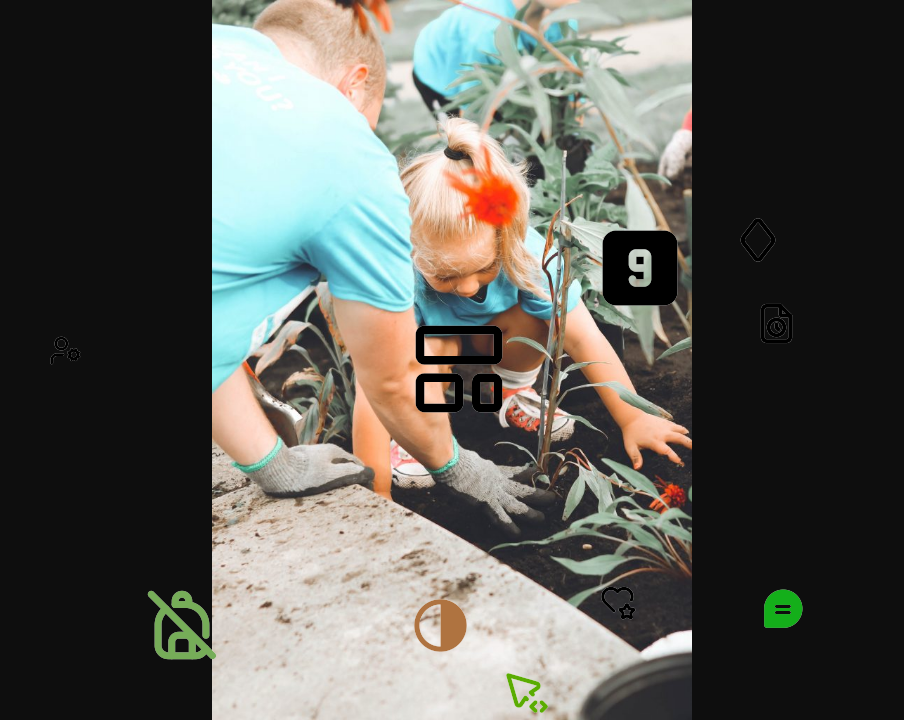 The height and width of the screenshot is (720, 904). What do you see at coordinates (65, 350) in the screenshot?
I see `access user account settings` at bounding box center [65, 350].